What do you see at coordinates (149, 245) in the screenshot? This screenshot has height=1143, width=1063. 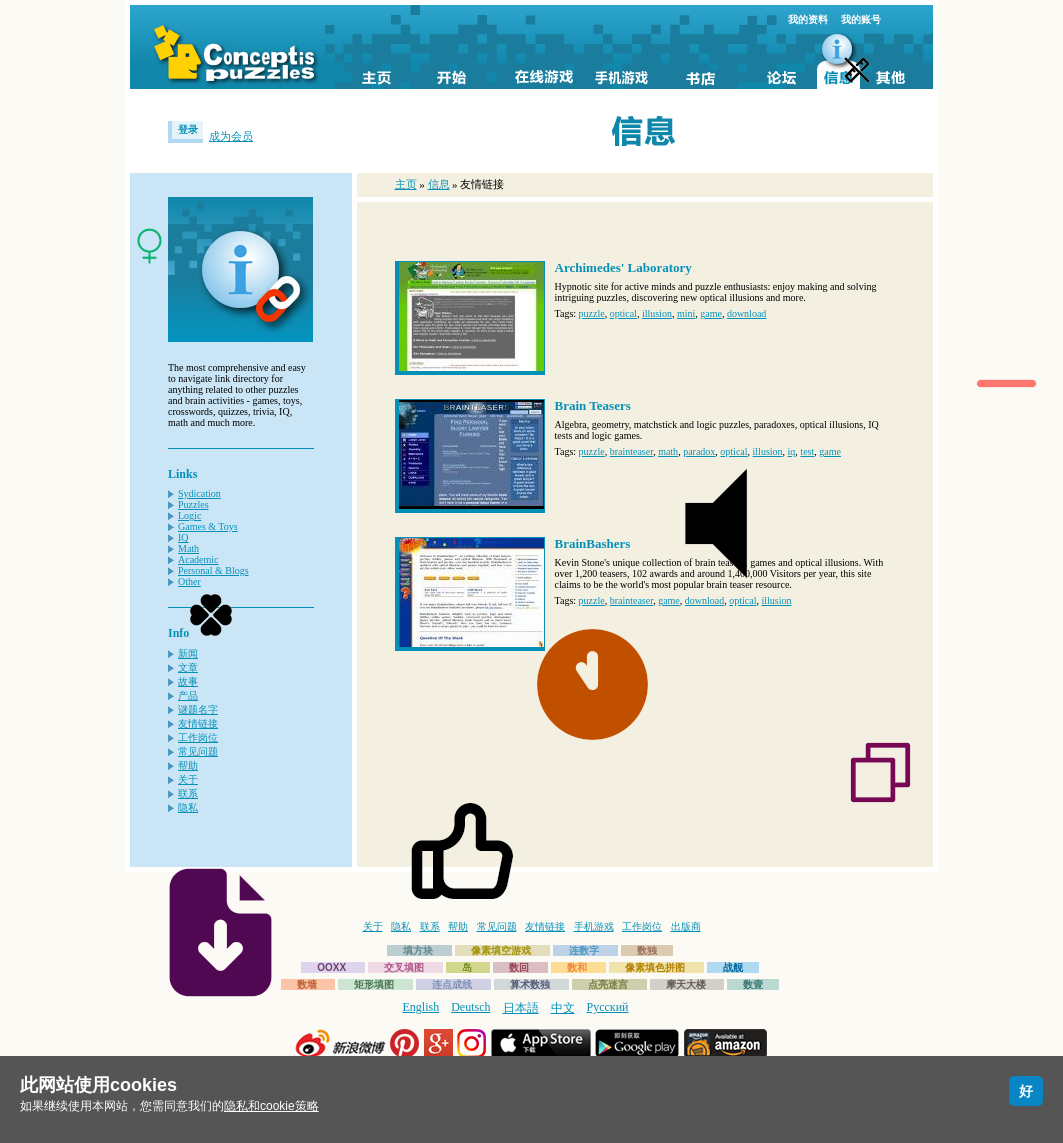 I see `indicates female gender option` at bounding box center [149, 245].